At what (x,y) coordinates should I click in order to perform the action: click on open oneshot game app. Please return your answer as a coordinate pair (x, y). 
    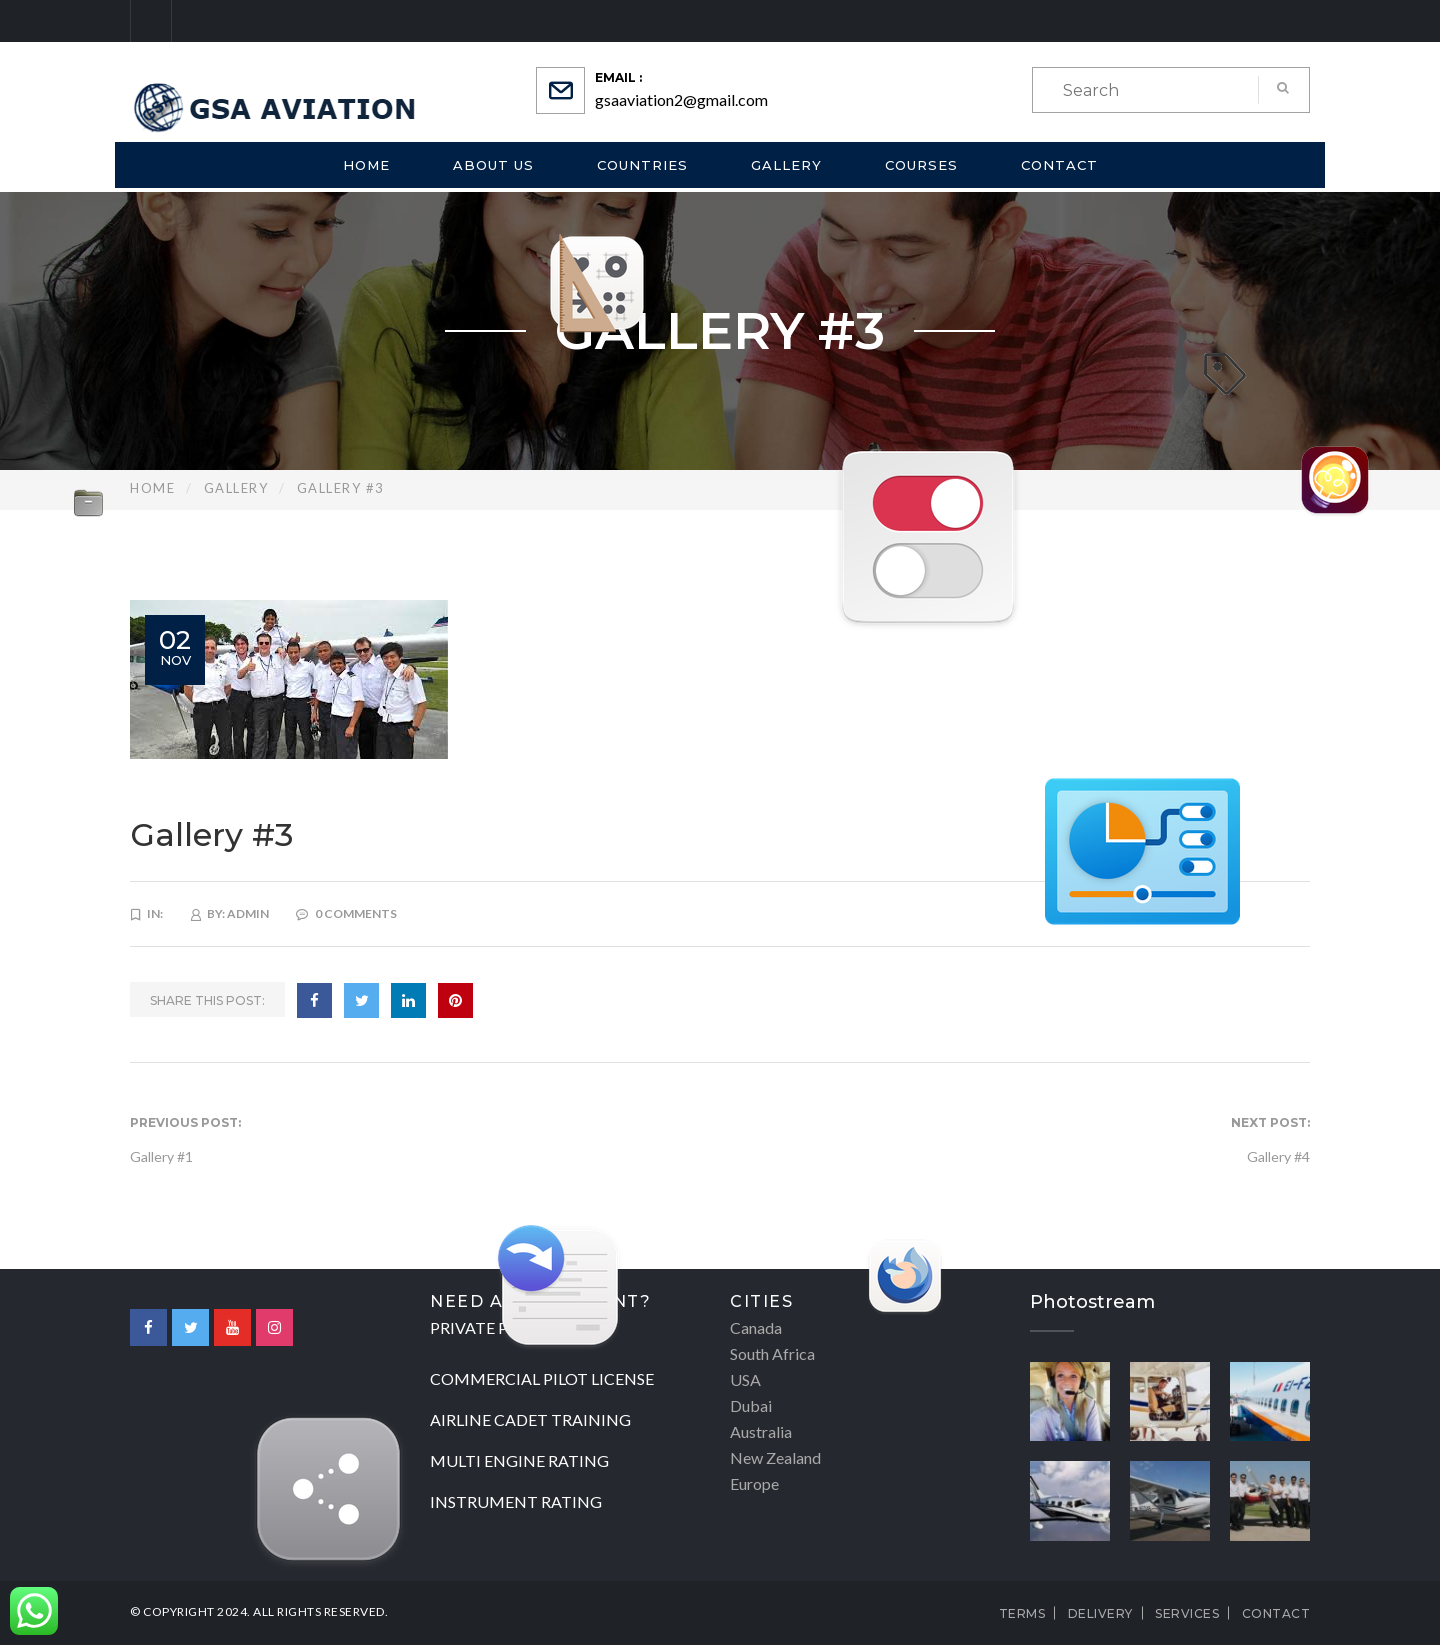
    Looking at the image, I should click on (1335, 480).